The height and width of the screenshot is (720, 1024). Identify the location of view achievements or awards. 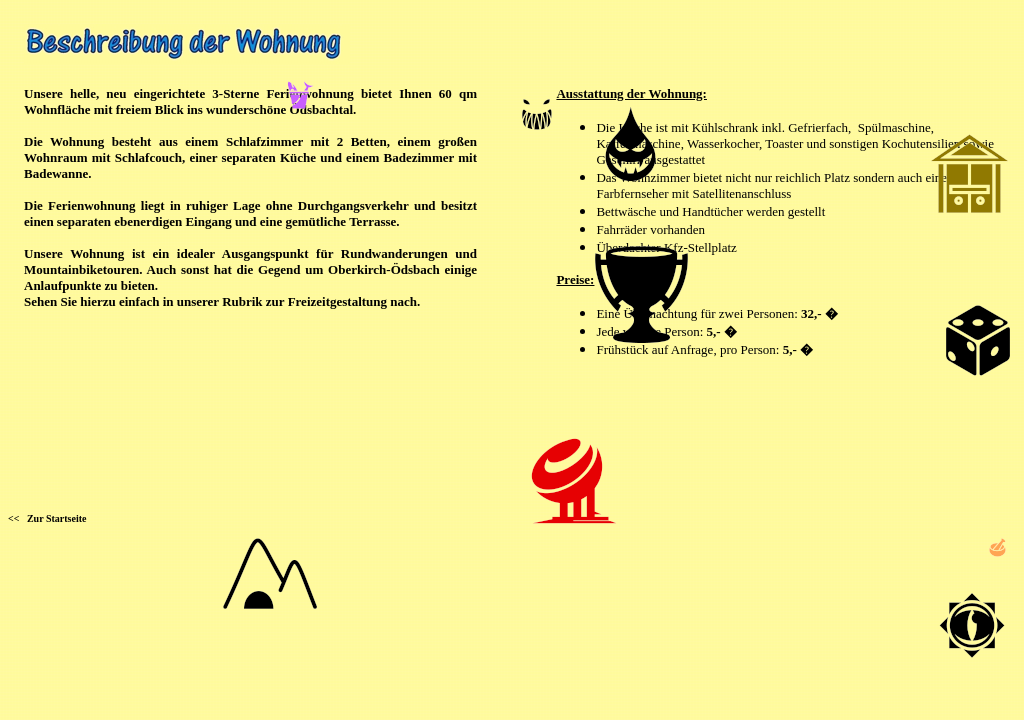
(641, 294).